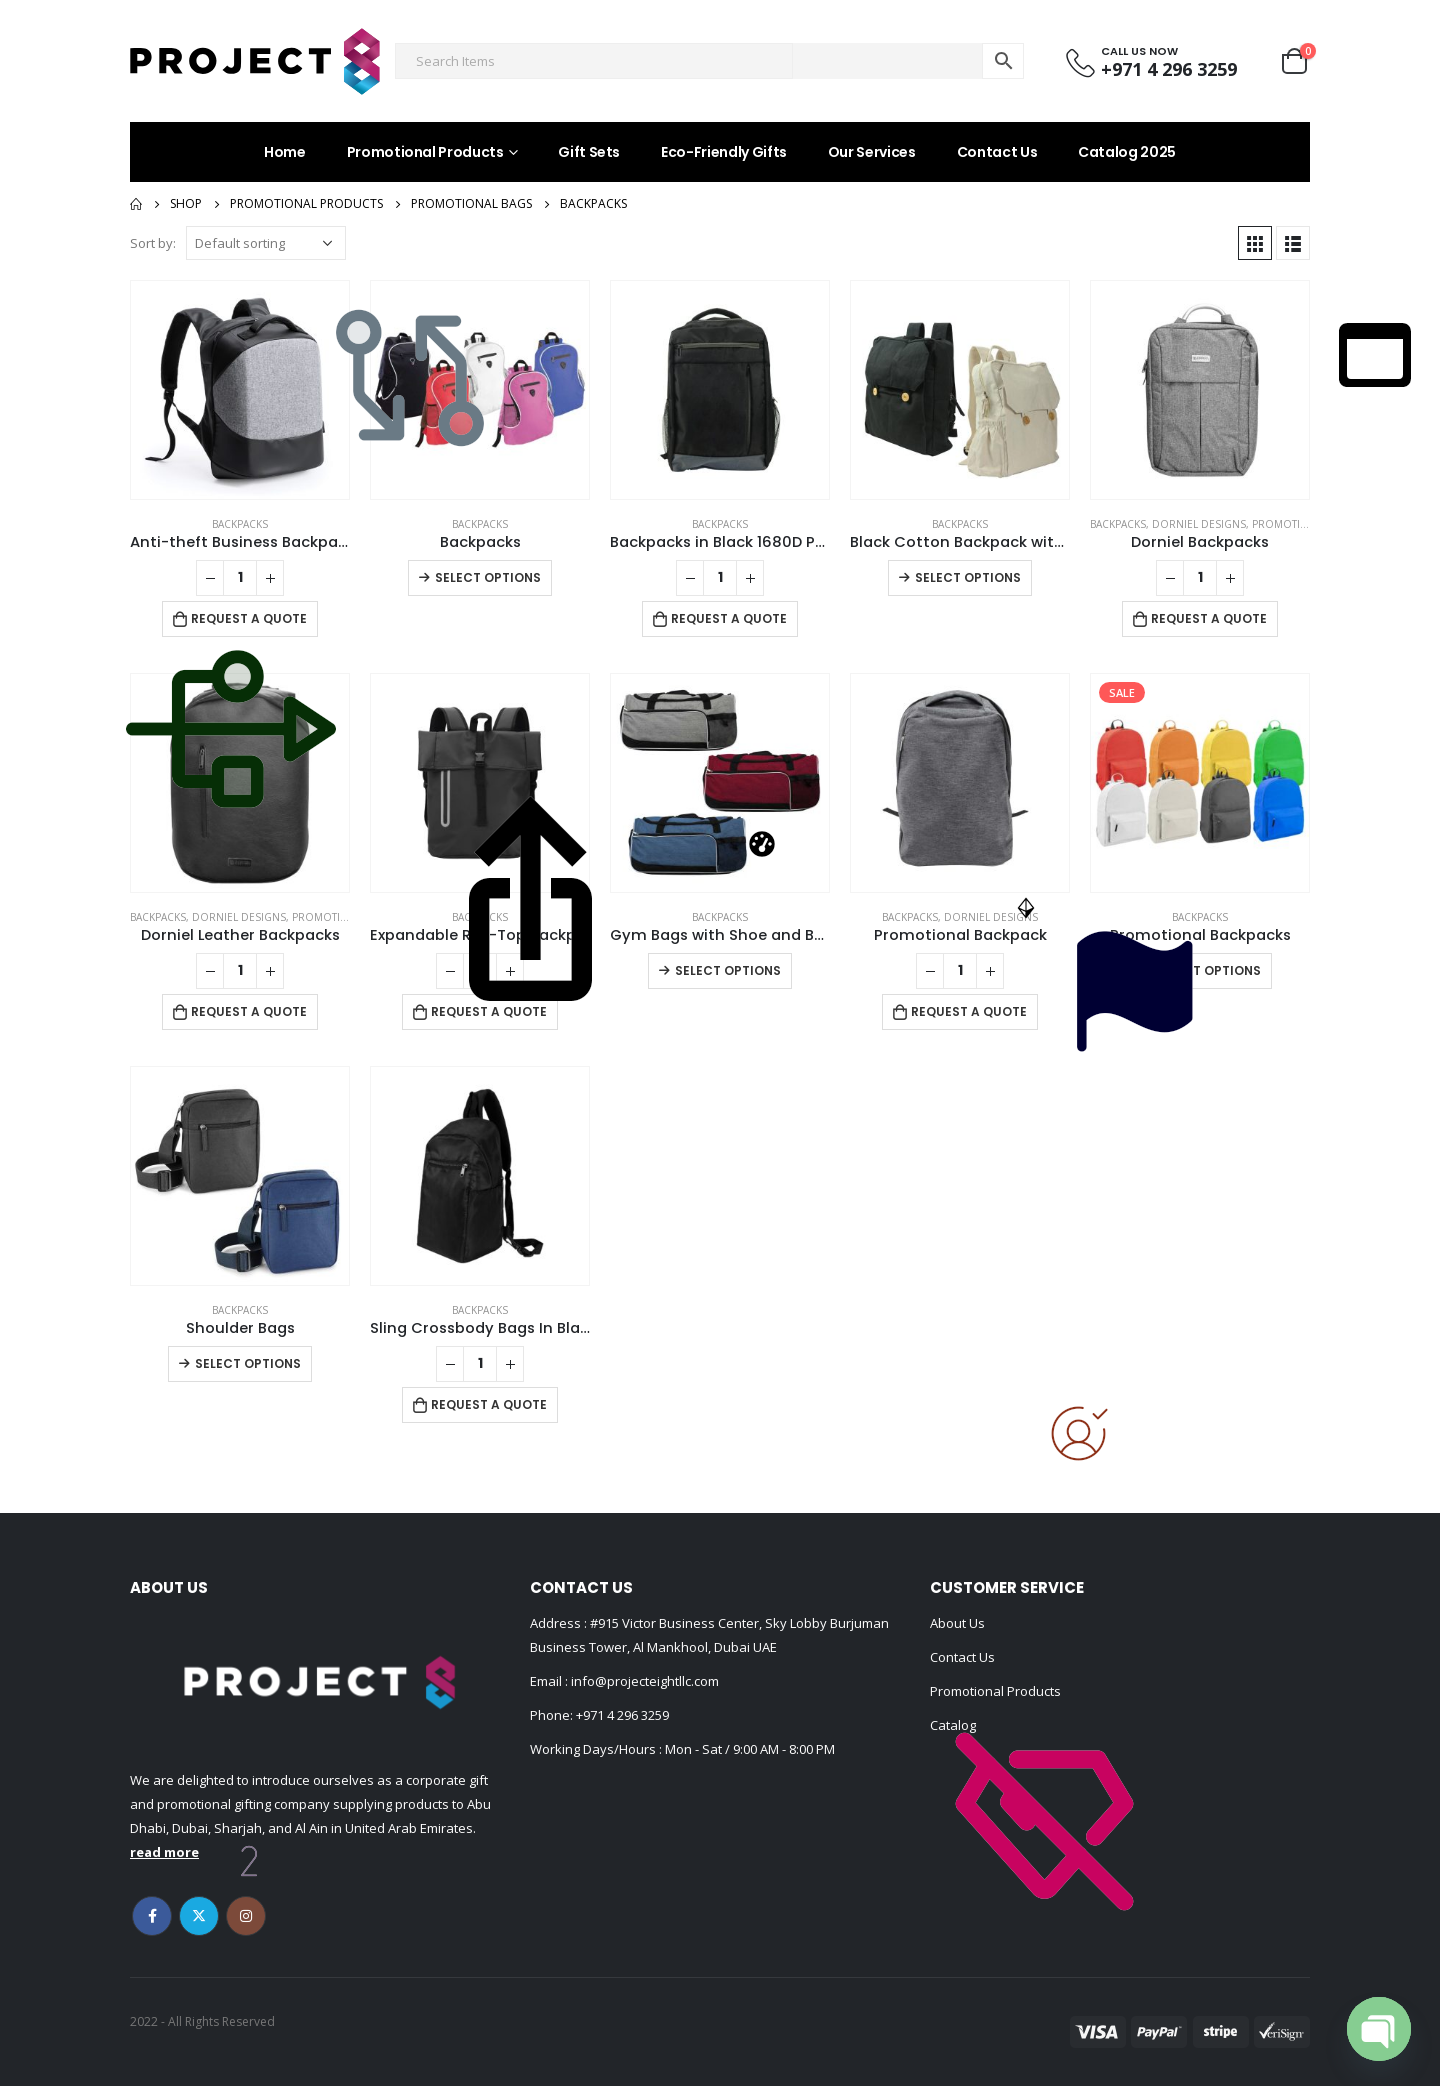 This screenshot has width=1440, height=2086. What do you see at coordinates (249, 1861) in the screenshot?
I see `indicates step two in a multi-step process` at bounding box center [249, 1861].